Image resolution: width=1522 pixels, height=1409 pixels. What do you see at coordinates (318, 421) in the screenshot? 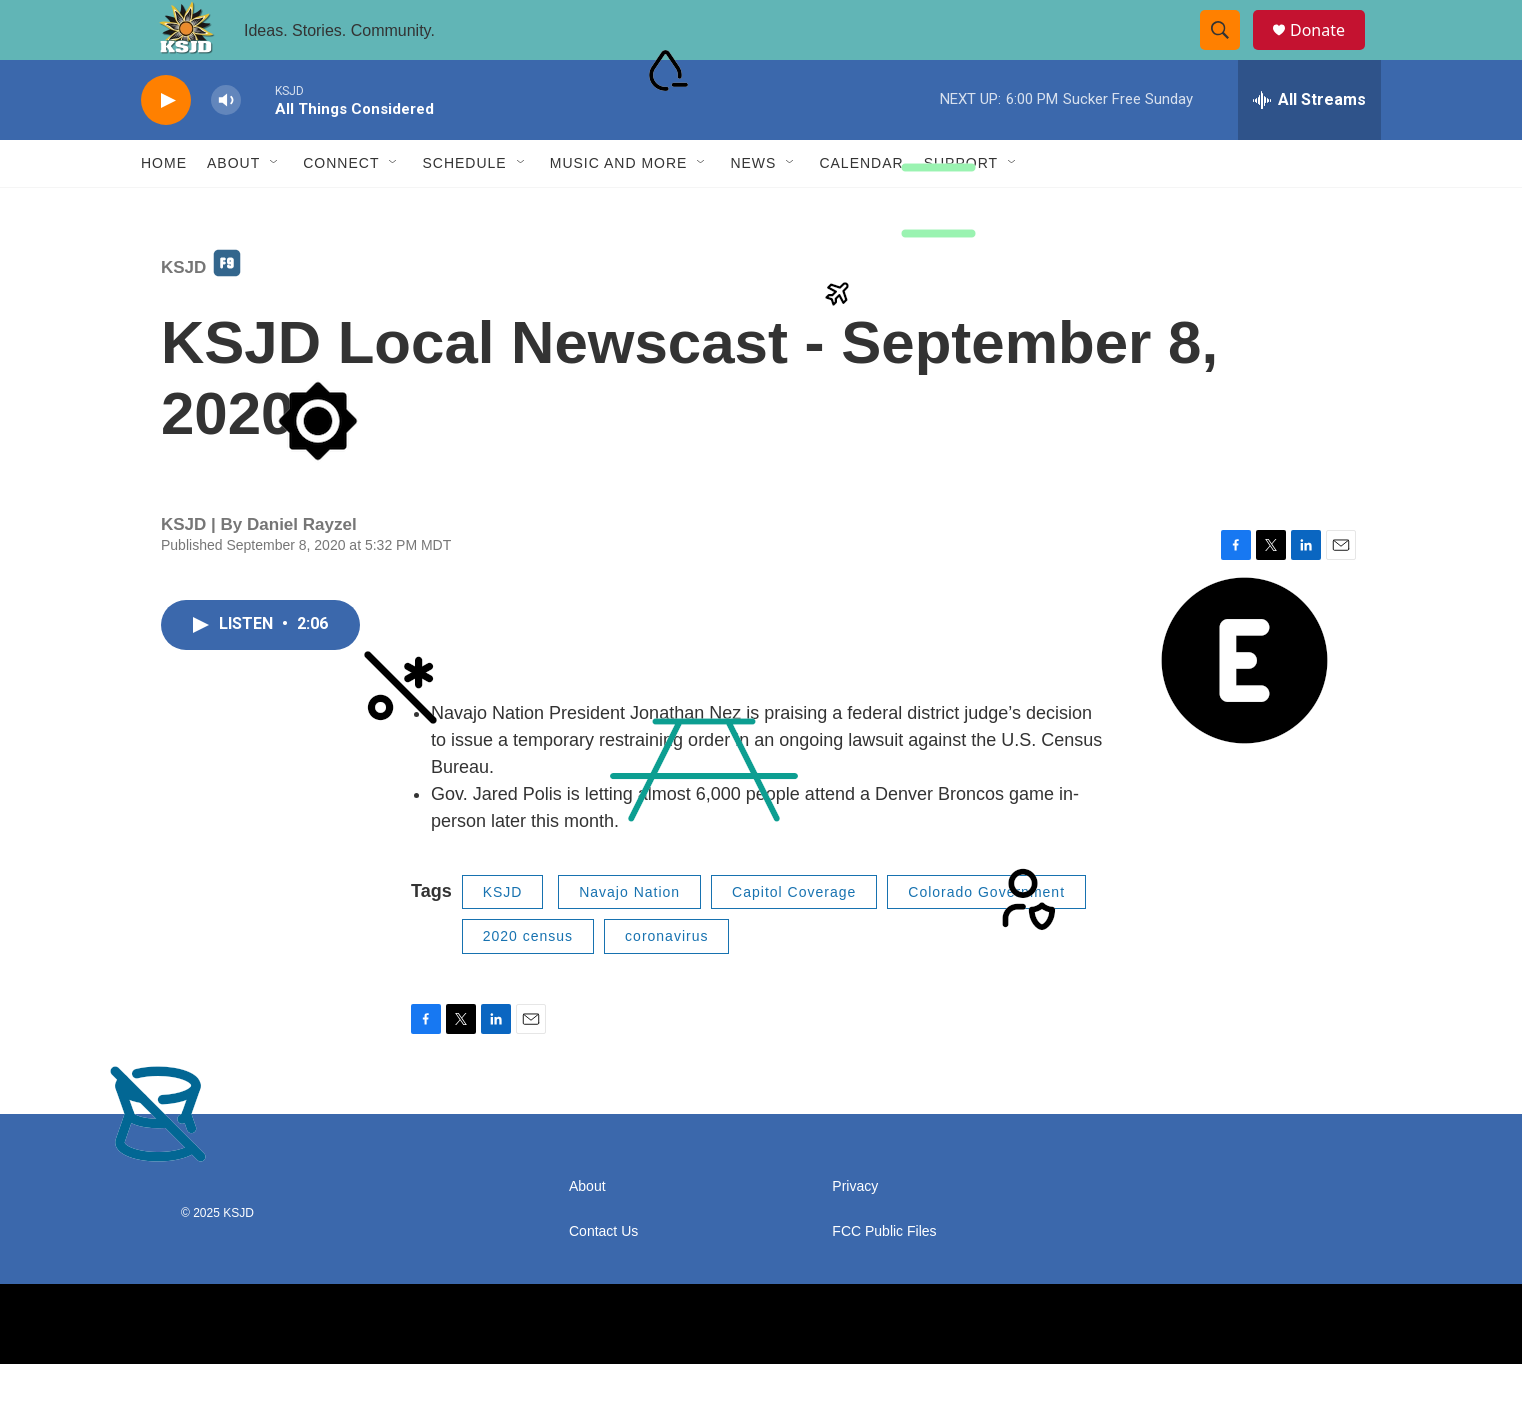
I see `adjust screen brightness settings` at bounding box center [318, 421].